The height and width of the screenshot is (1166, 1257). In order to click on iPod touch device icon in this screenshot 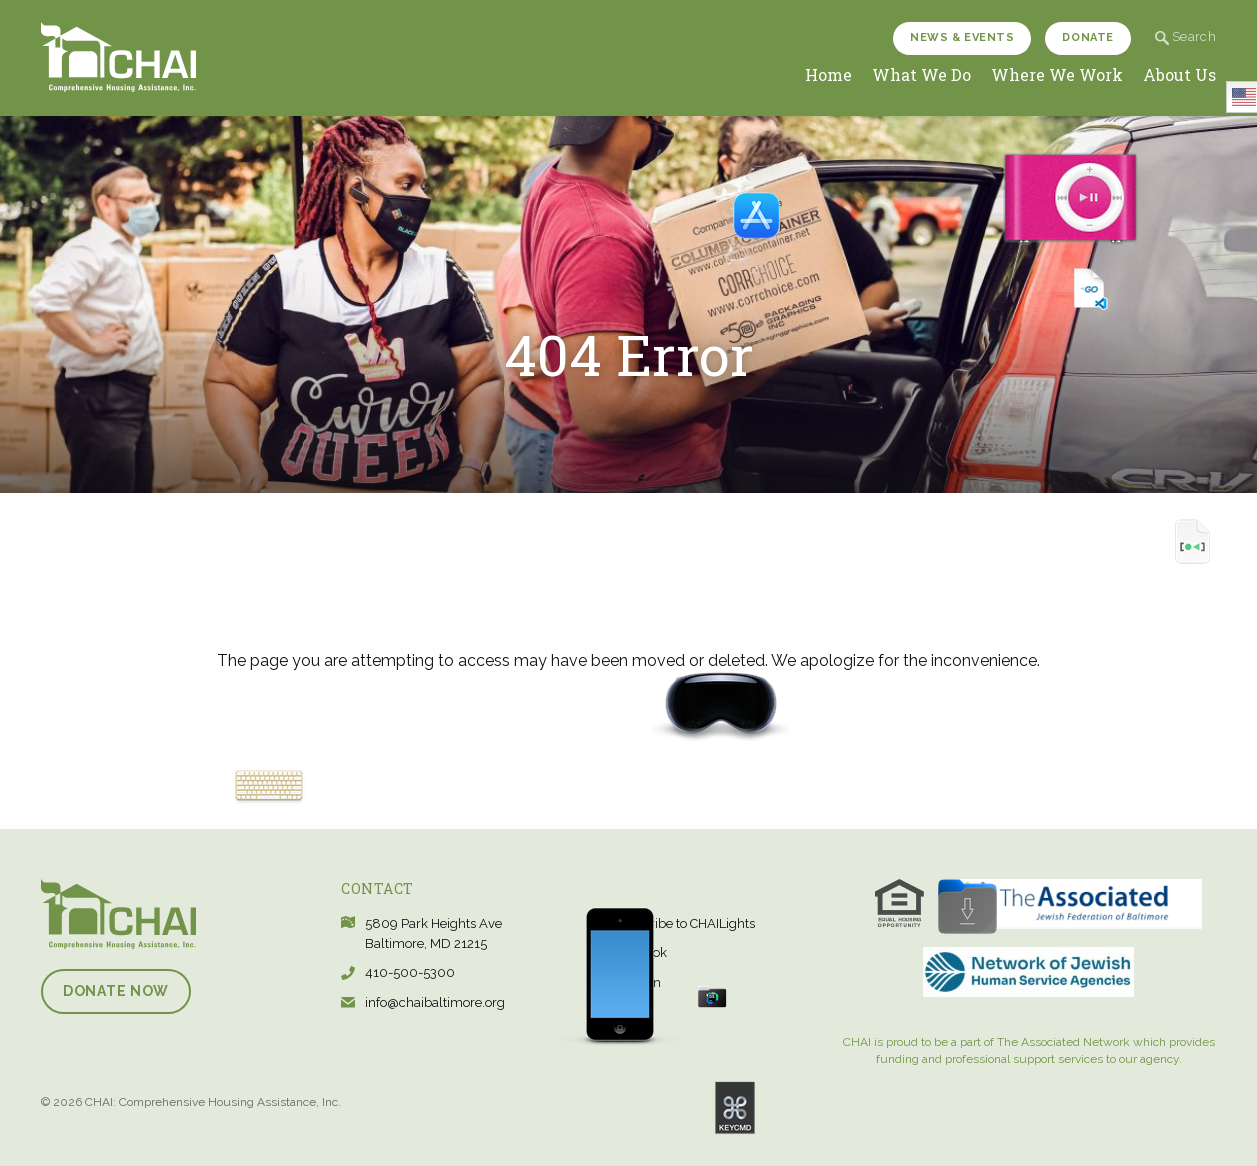, I will do `click(620, 973)`.